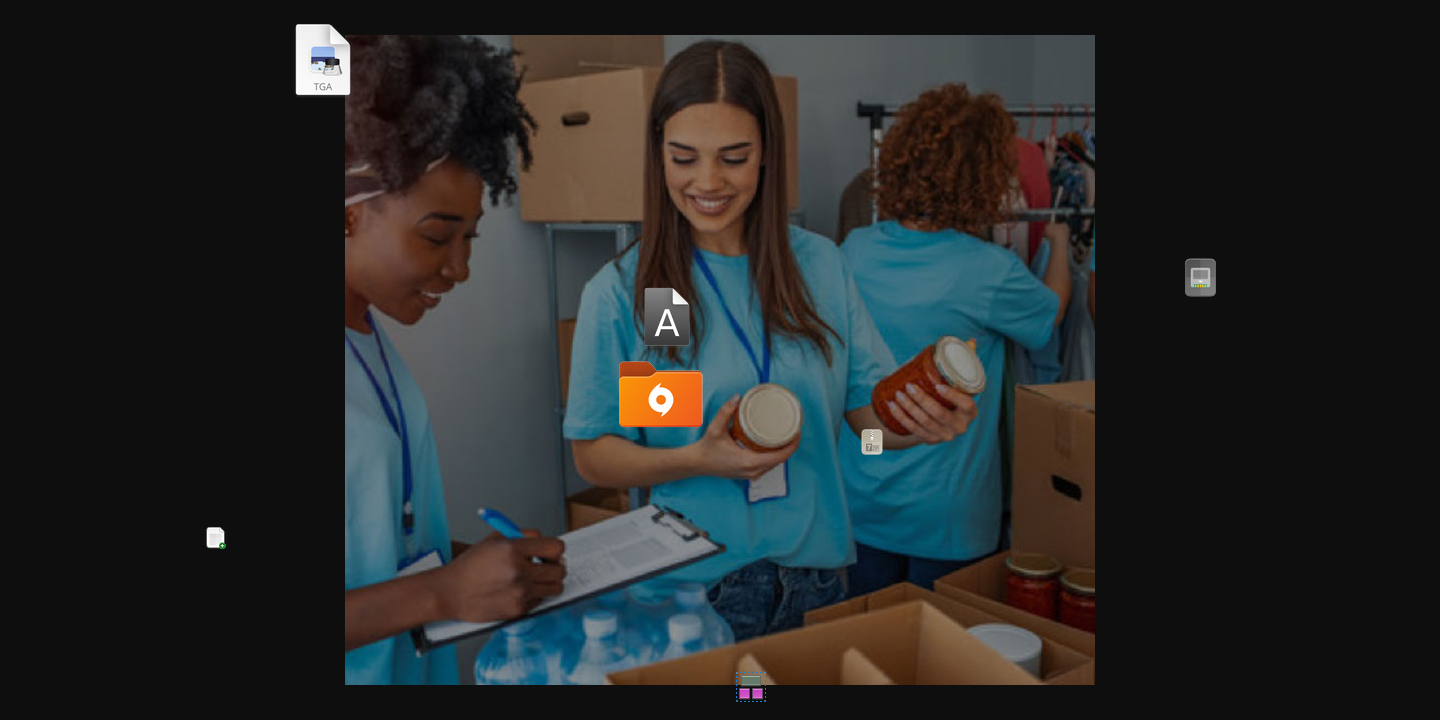 This screenshot has height=720, width=1440. What do you see at coordinates (751, 687) in the screenshot?
I see `select all items in the current view` at bounding box center [751, 687].